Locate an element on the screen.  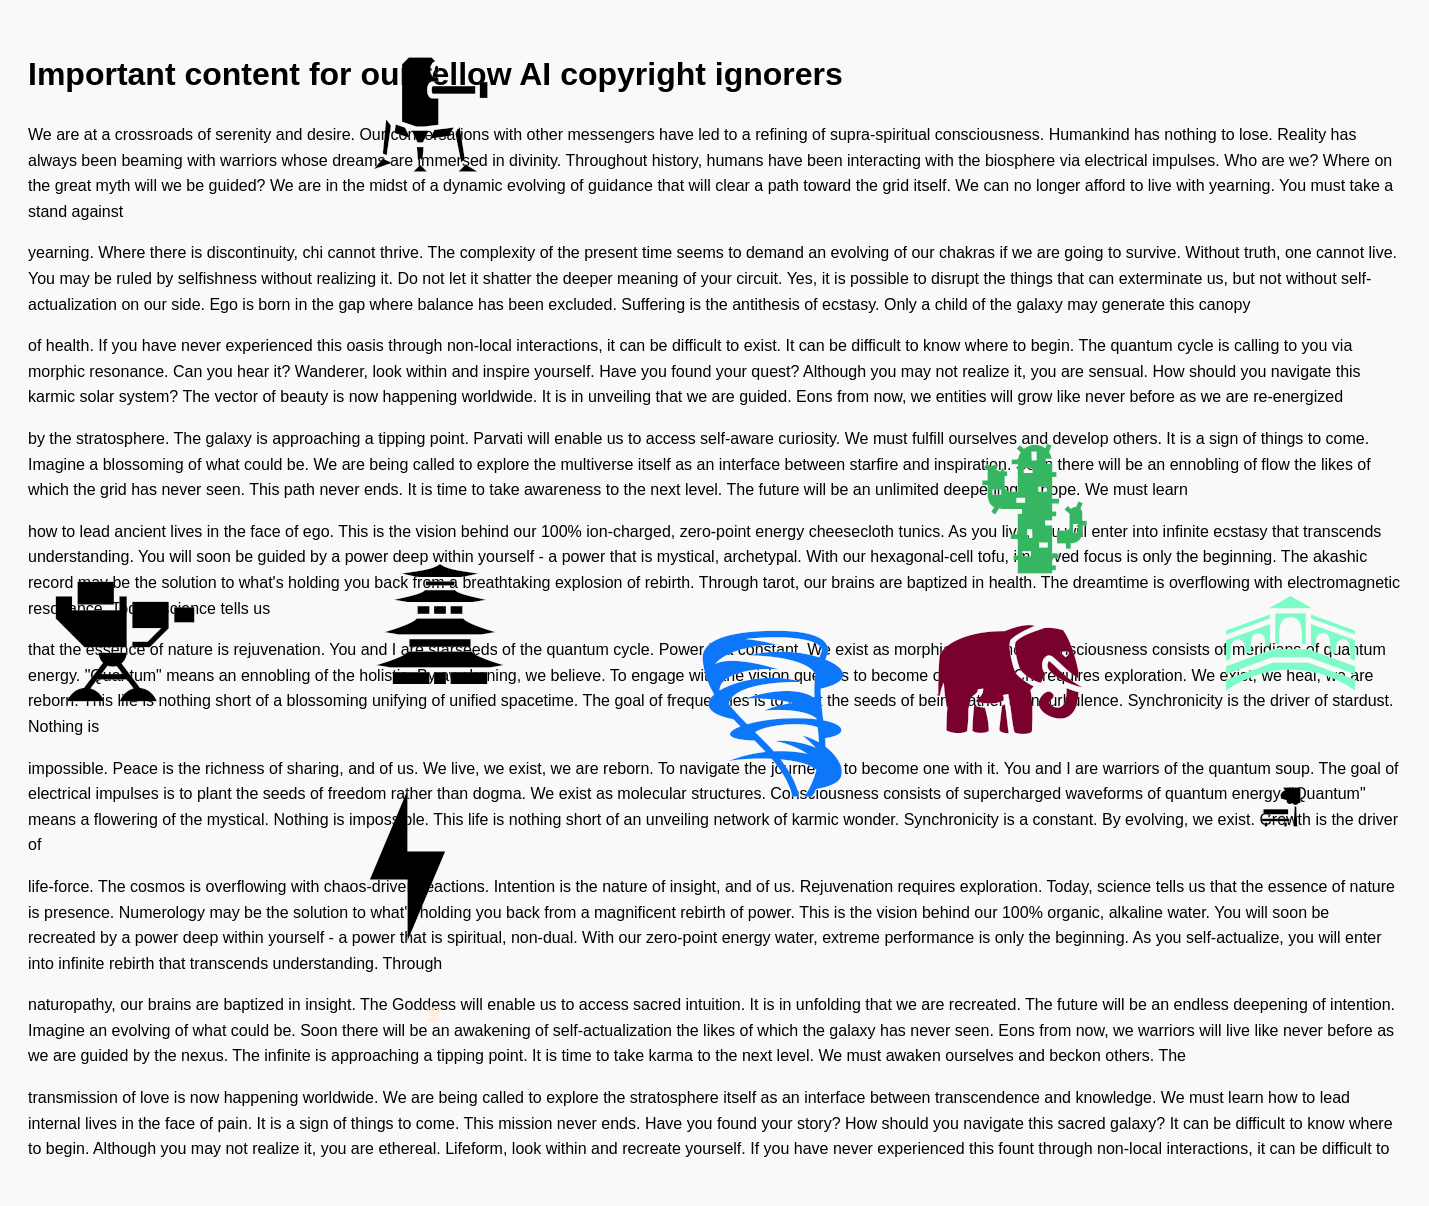
explore Venice or Italian landmarks is located at coordinates (1290, 655).